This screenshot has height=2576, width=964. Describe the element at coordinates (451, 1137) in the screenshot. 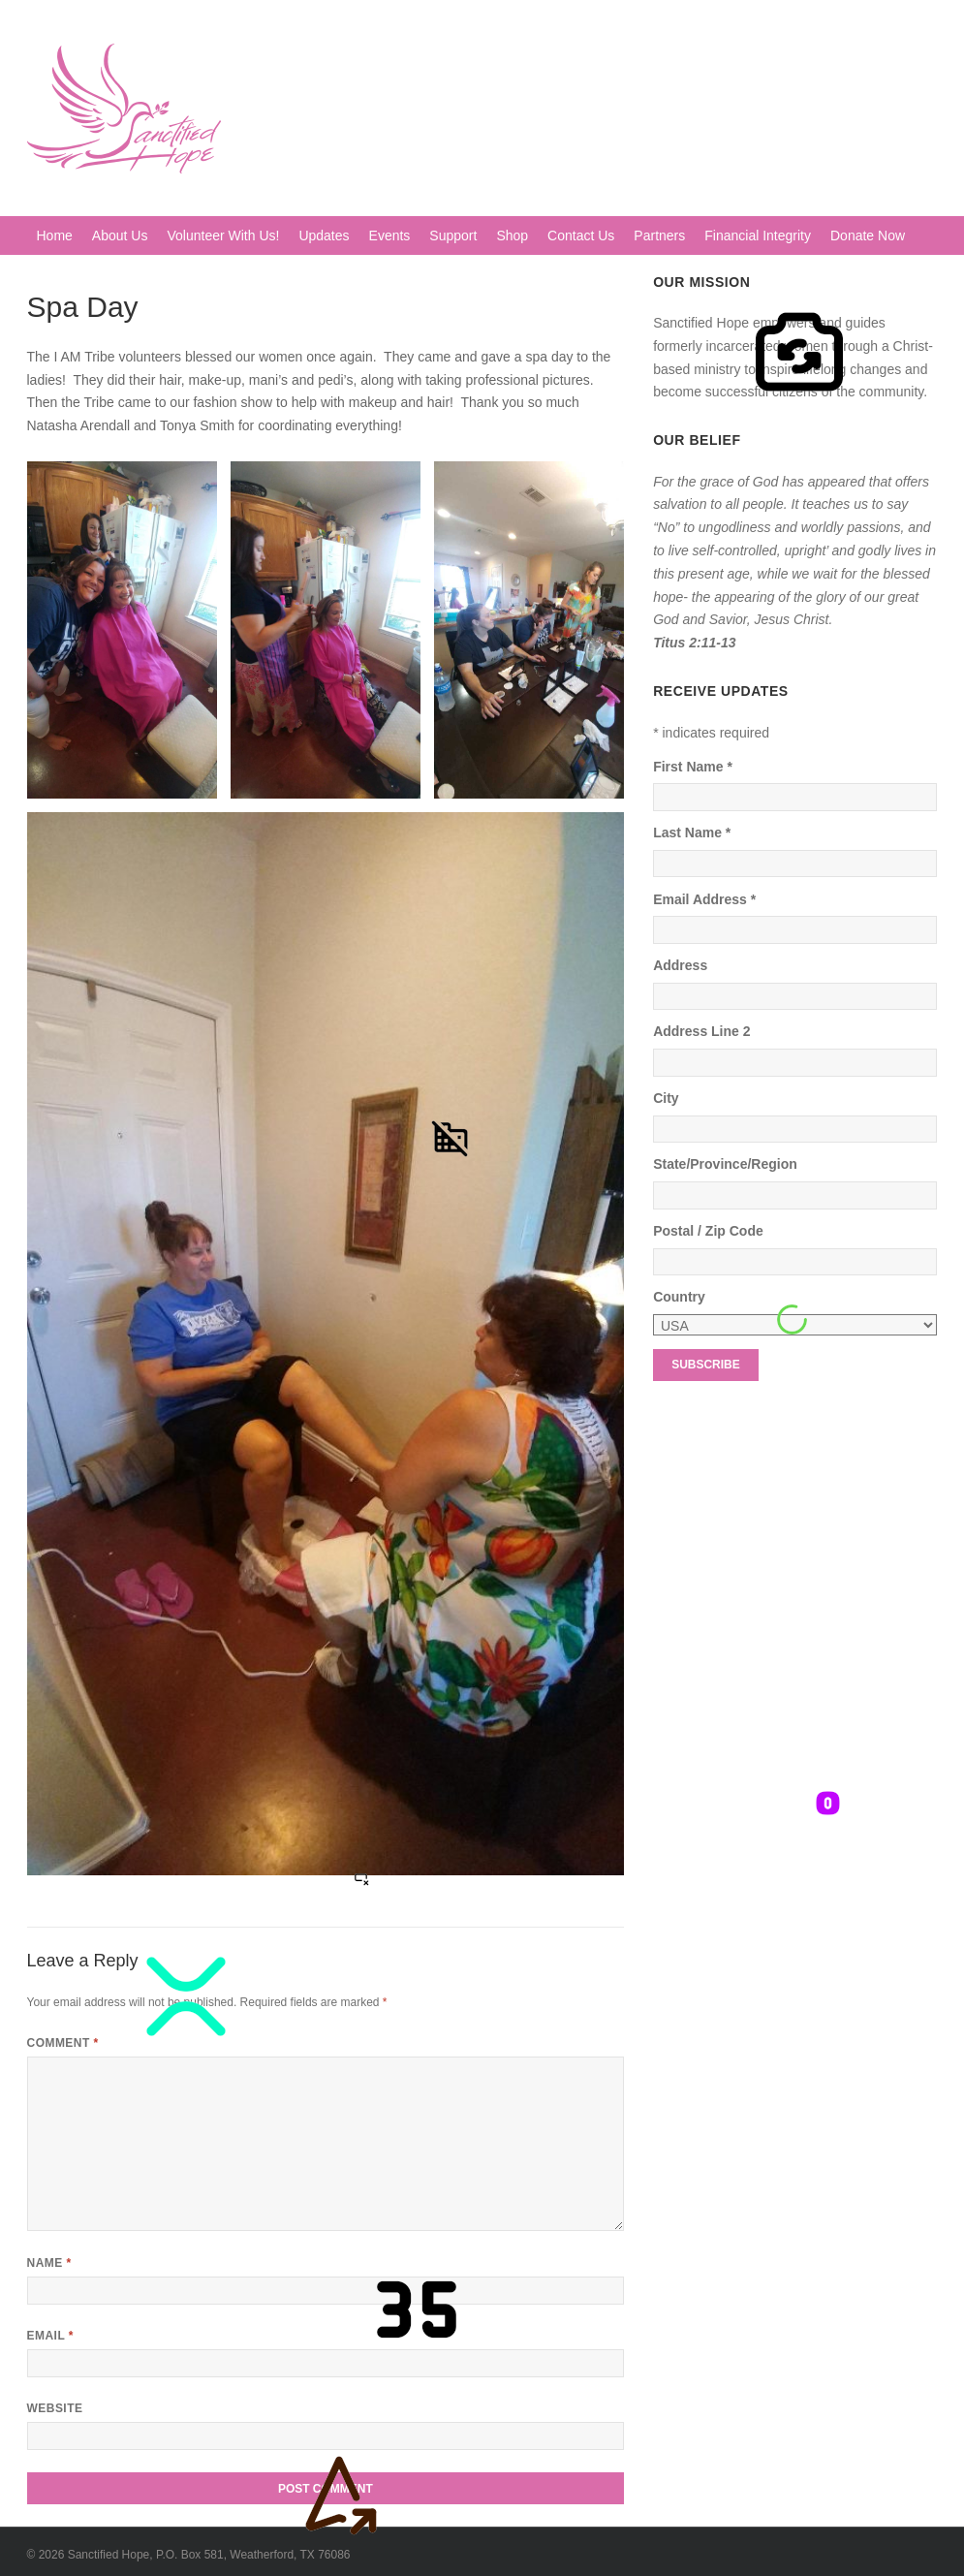

I see `indicates a website or domain is unavailable` at that location.